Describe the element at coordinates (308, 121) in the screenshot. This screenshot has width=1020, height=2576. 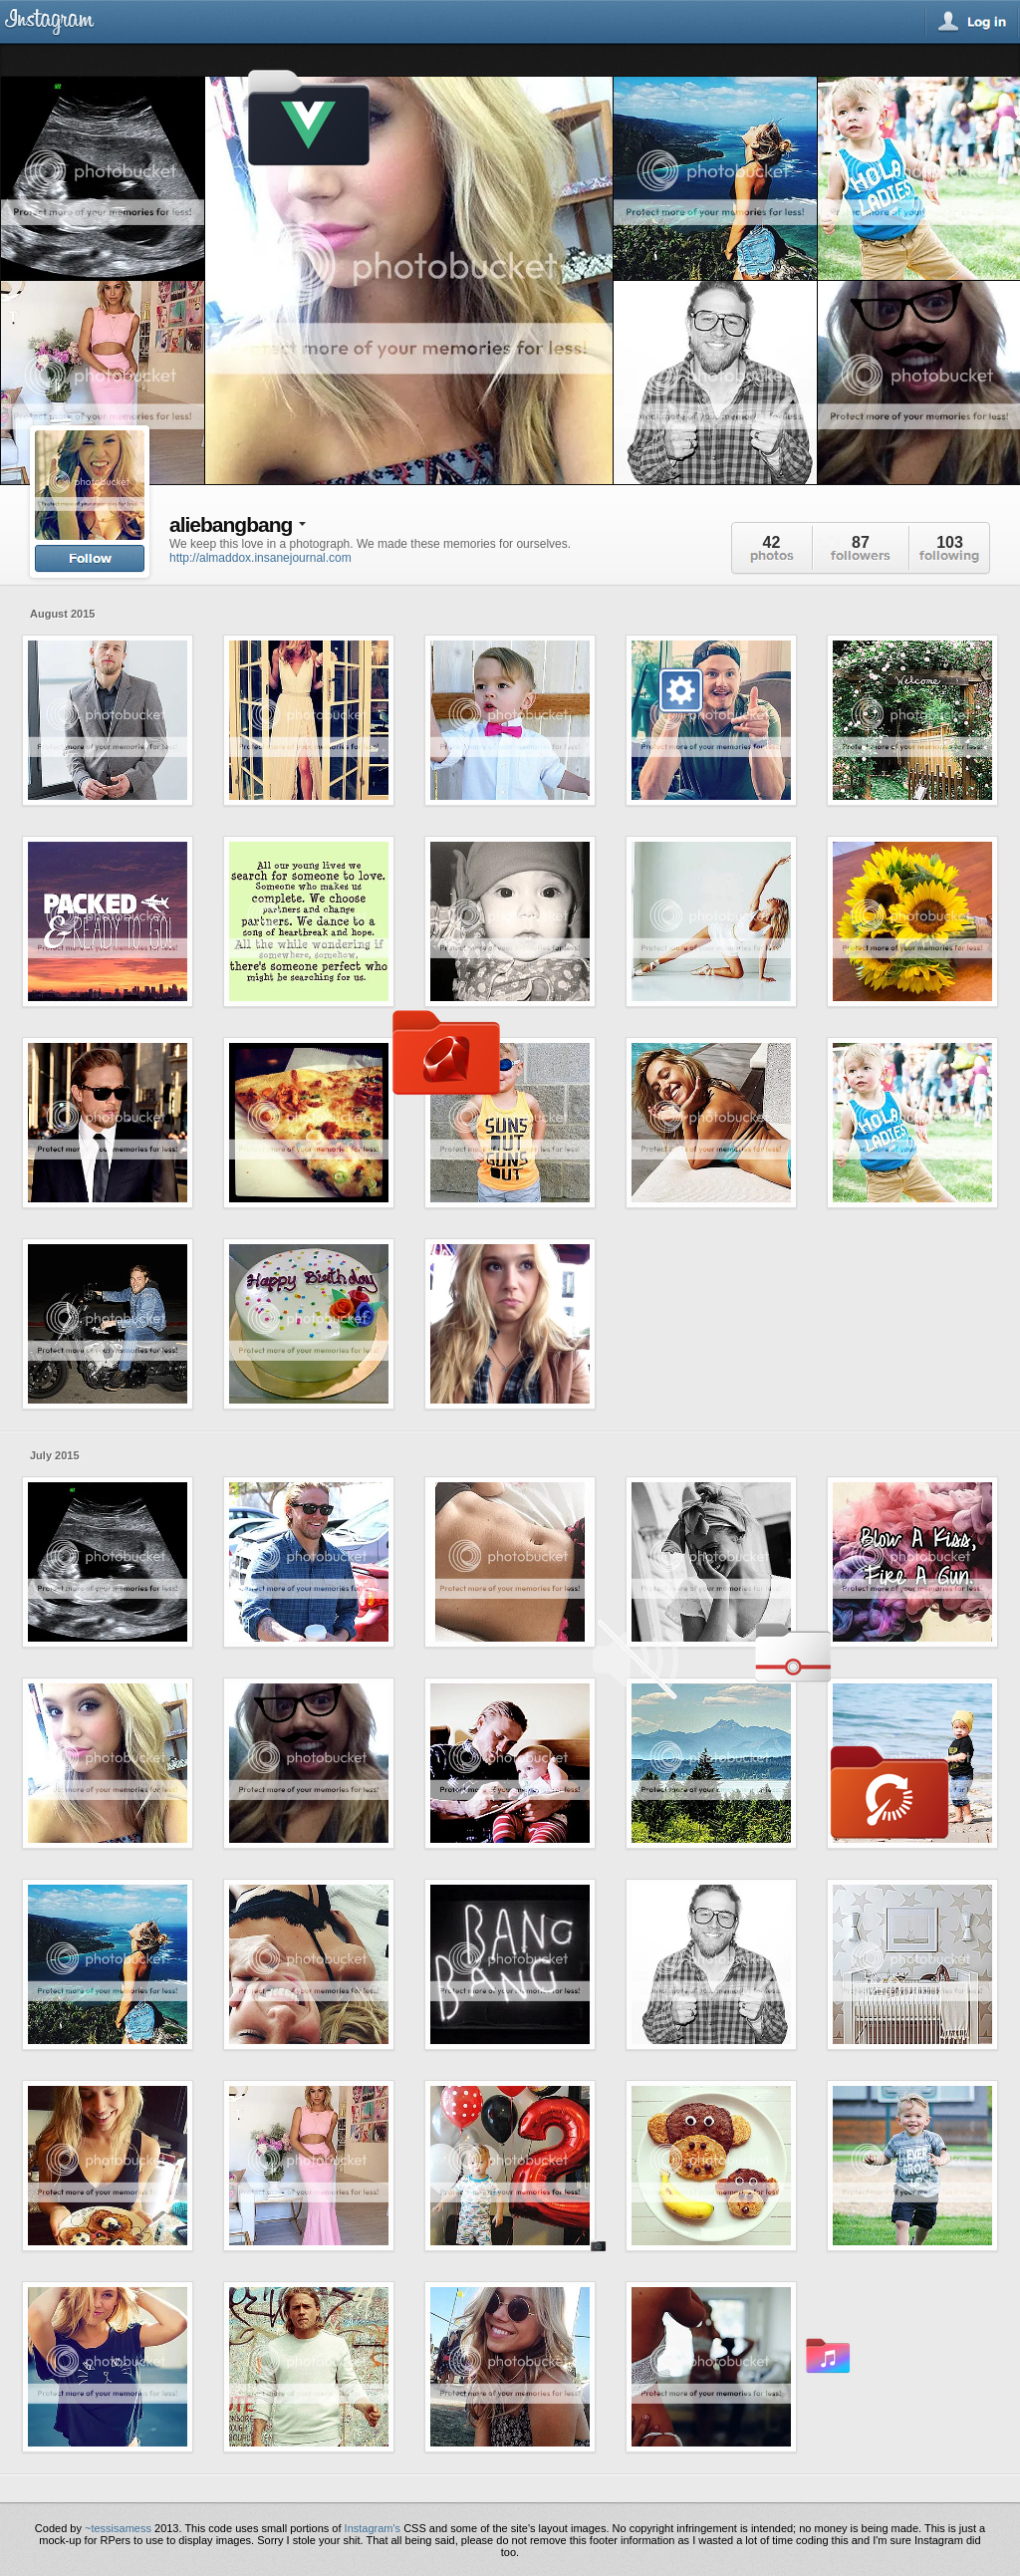
I see `open folder containing vue.js project files` at that location.